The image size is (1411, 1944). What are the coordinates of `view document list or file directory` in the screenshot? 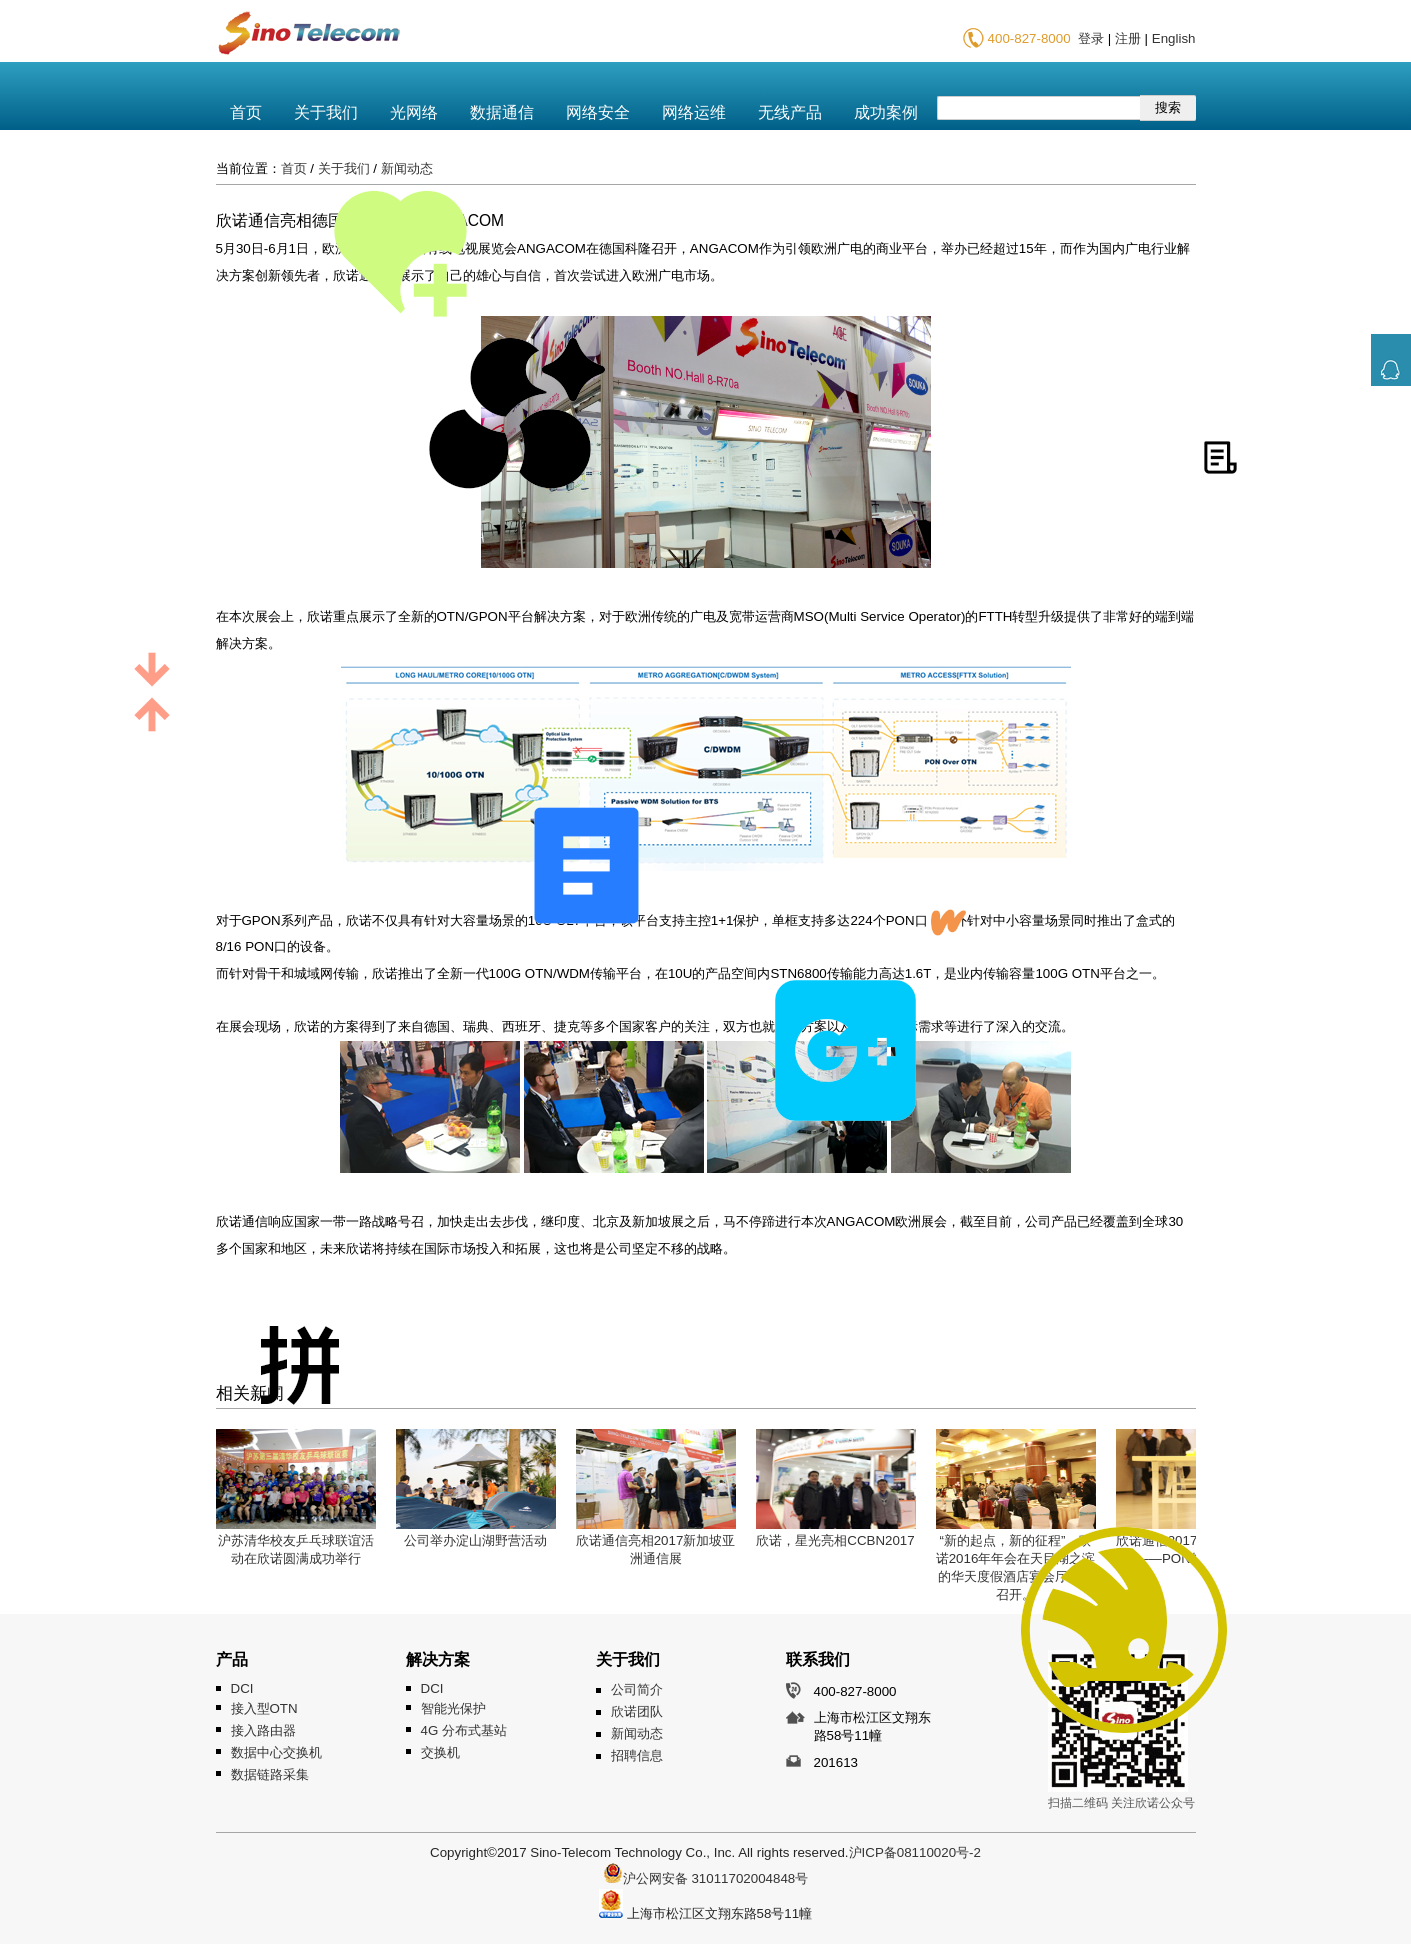 It's located at (586, 865).